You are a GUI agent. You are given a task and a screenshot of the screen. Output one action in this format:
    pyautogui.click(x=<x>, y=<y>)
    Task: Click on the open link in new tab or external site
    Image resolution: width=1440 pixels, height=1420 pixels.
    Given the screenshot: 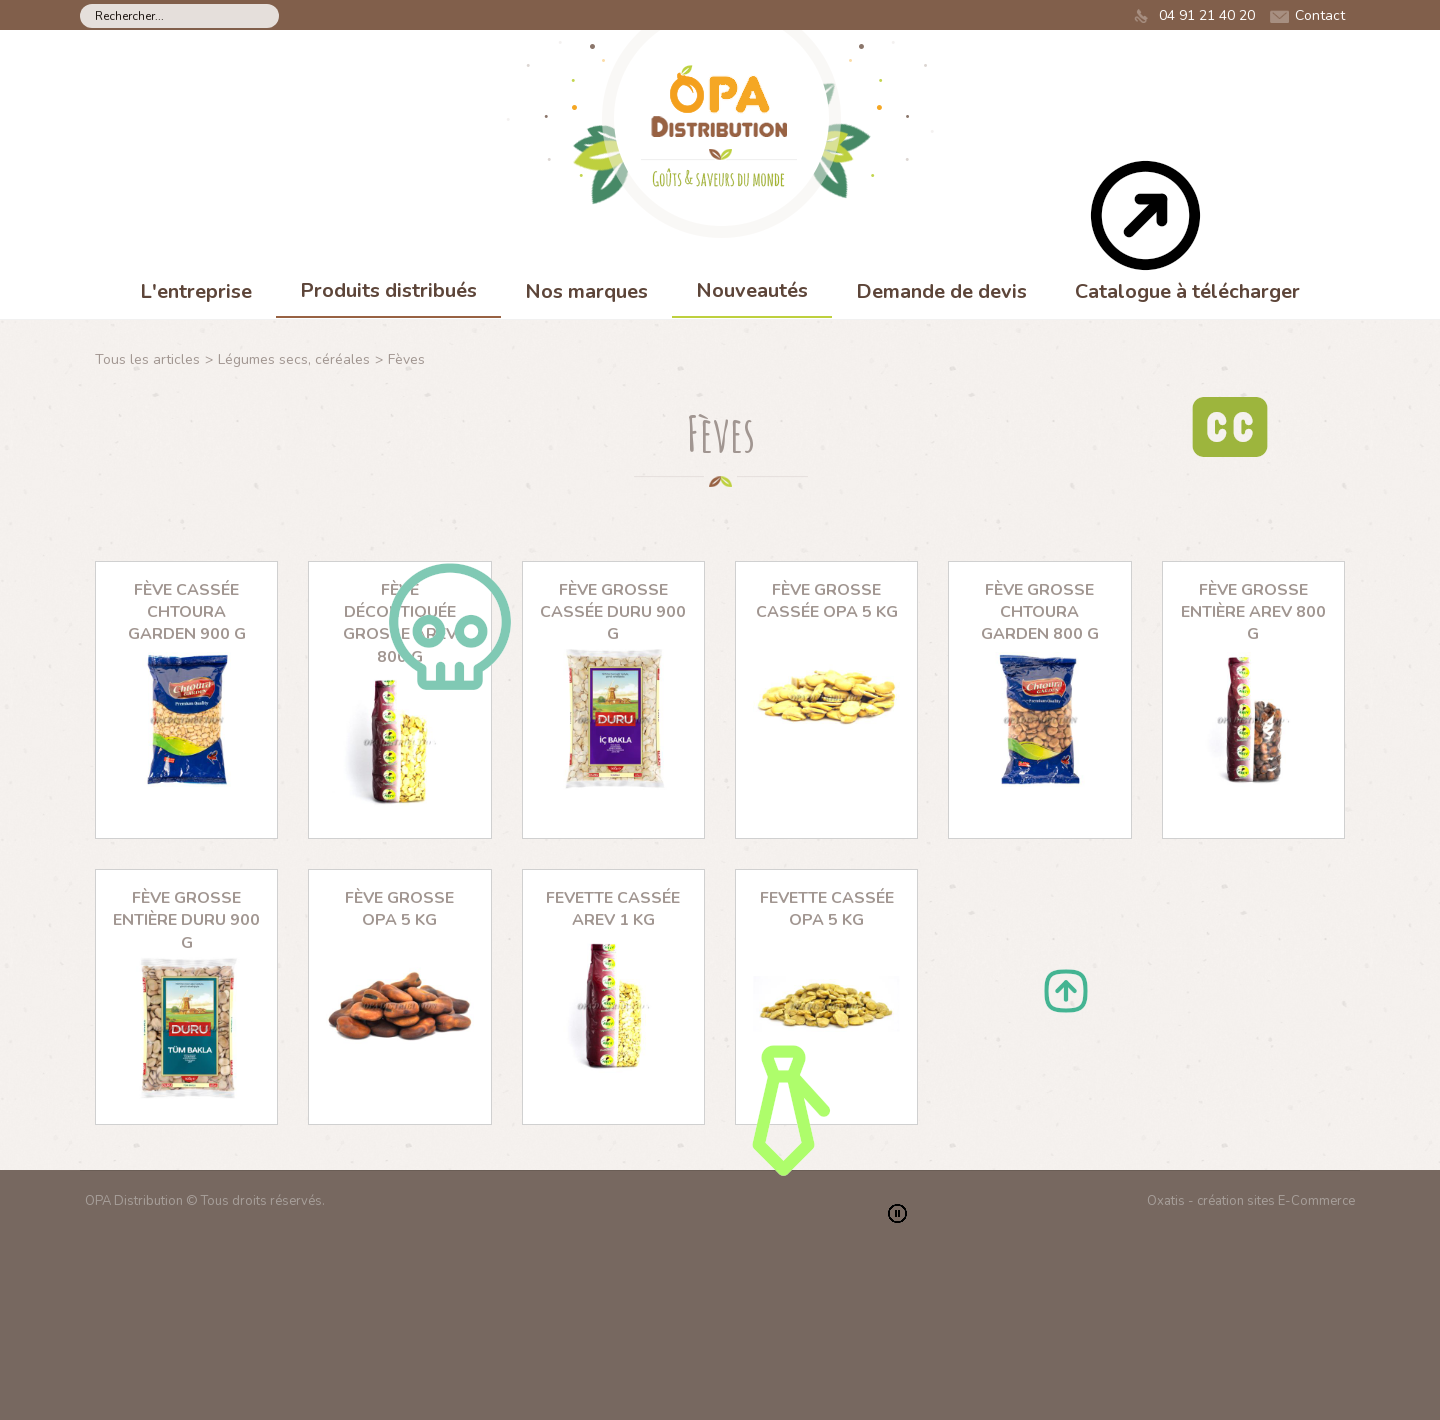 What is the action you would take?
    pyautogui.click(x=1145, y=215)
    